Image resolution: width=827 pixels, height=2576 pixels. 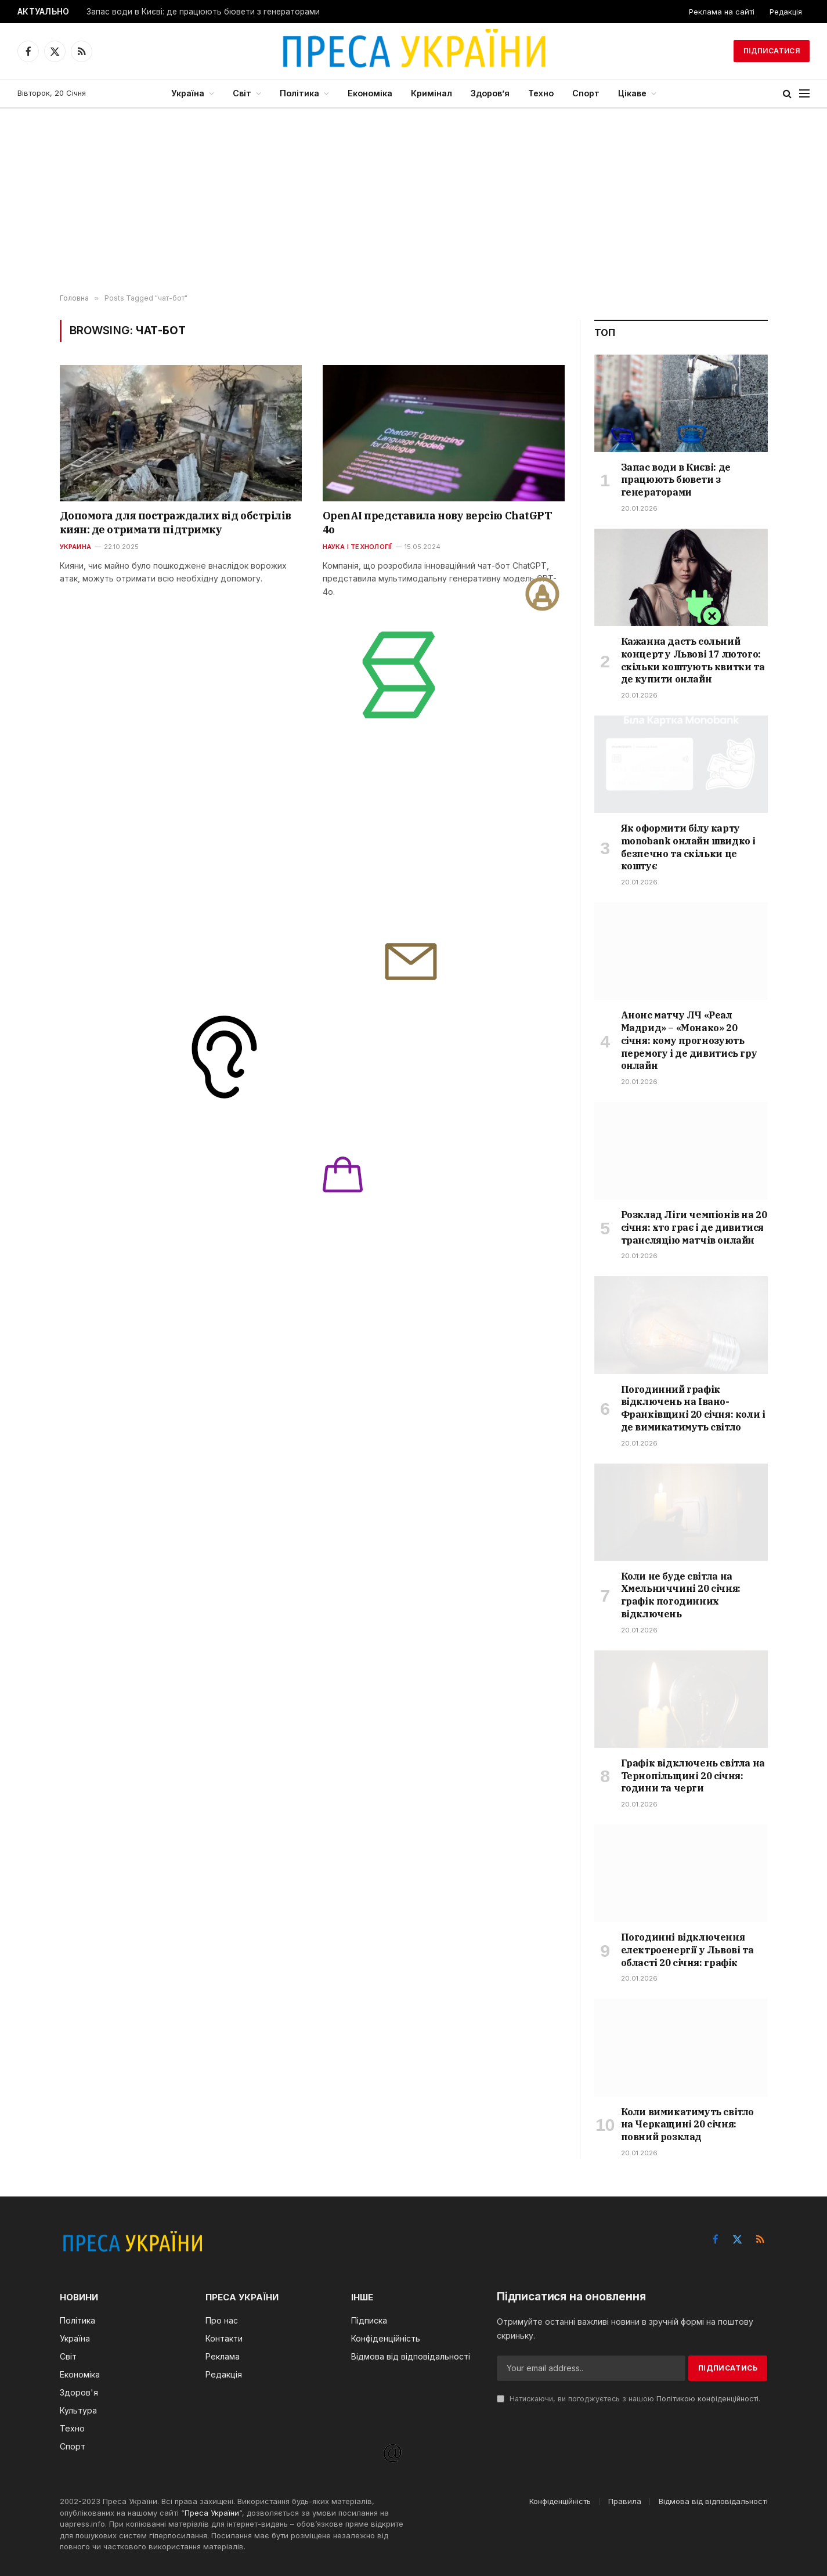 I want to click on open your inbox, so click(x=411, y=962).